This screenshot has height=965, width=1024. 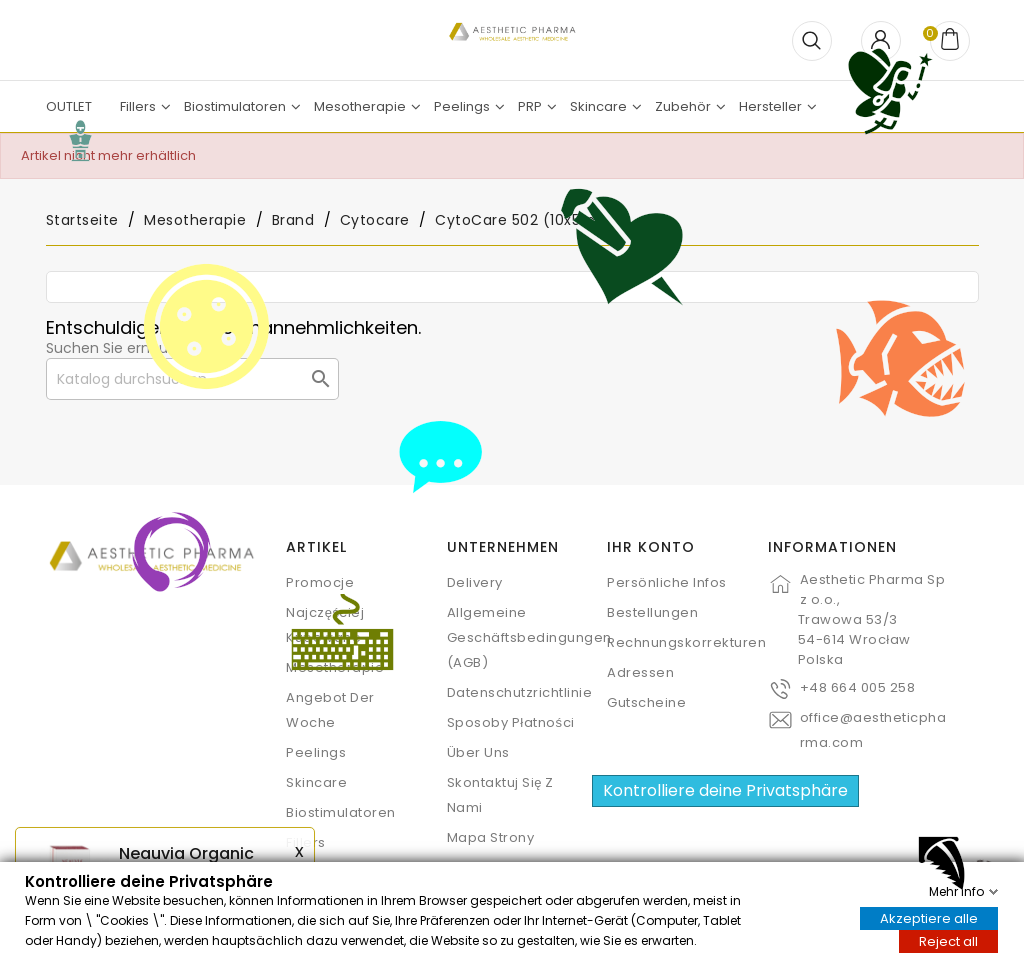 What do you see at coordinates (890, 91) in the screenshot?
I see `access fairy tale or fantasy game content` at bounding box center [890, 91].